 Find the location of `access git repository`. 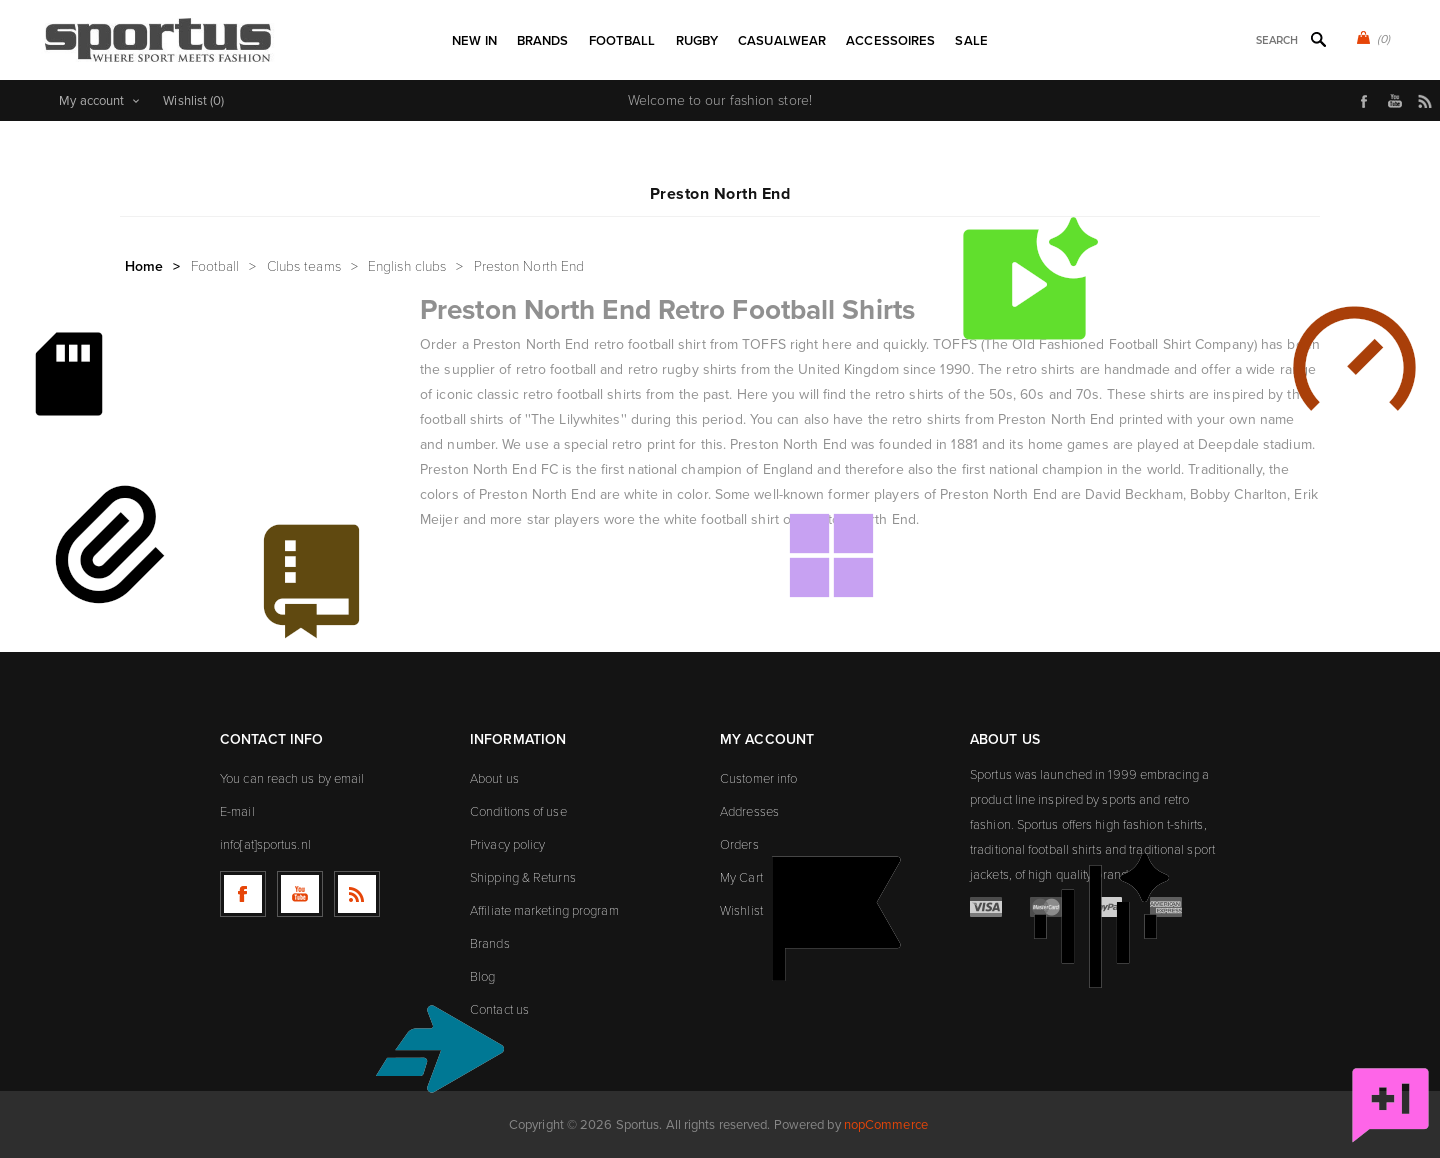

access git repository is located at coordinates (311, 577).